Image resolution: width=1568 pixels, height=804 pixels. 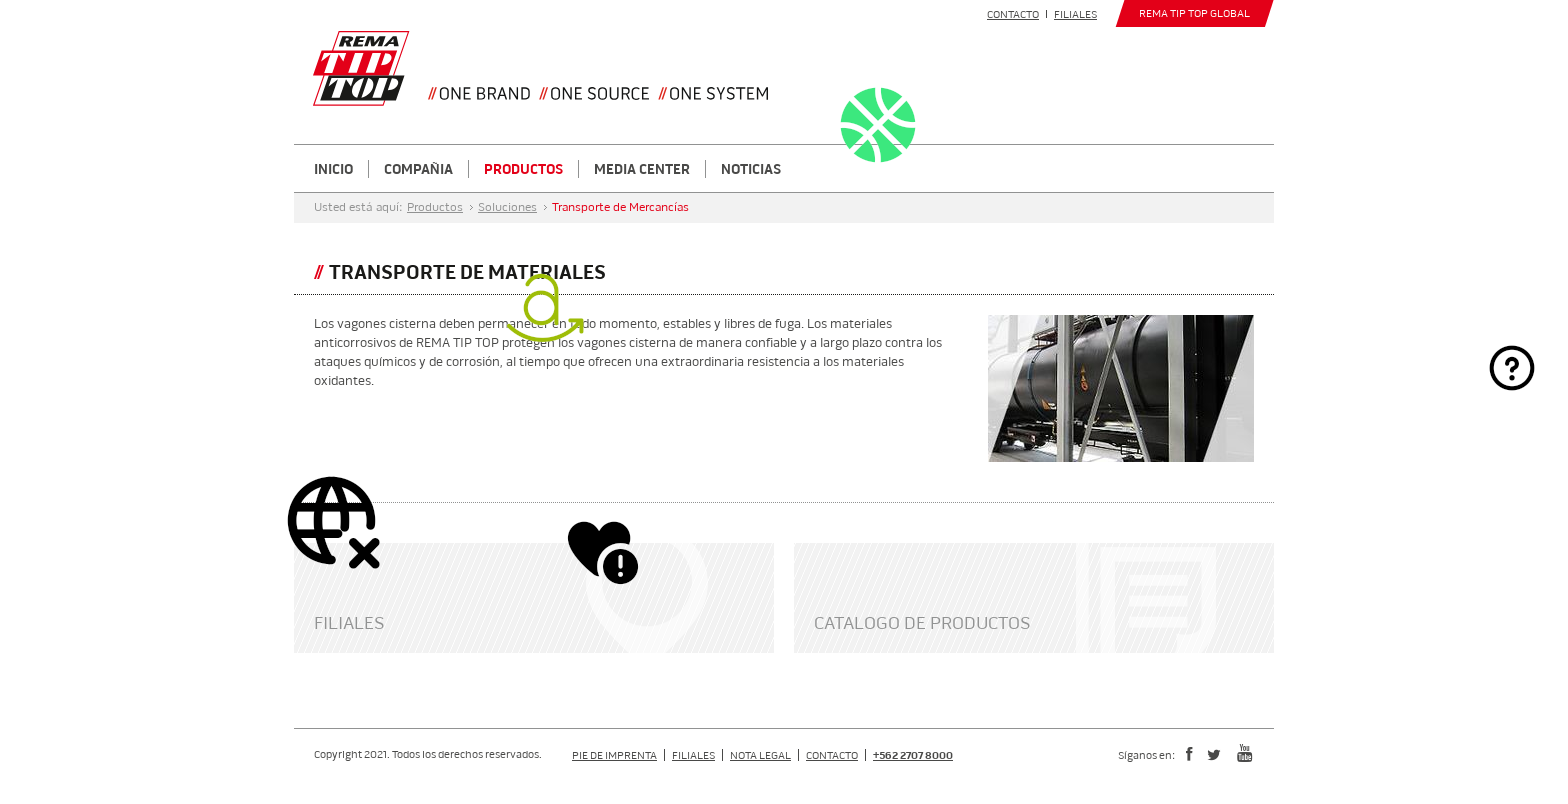 I want to click on access sports or basketball content, so click(x=878, y=125).